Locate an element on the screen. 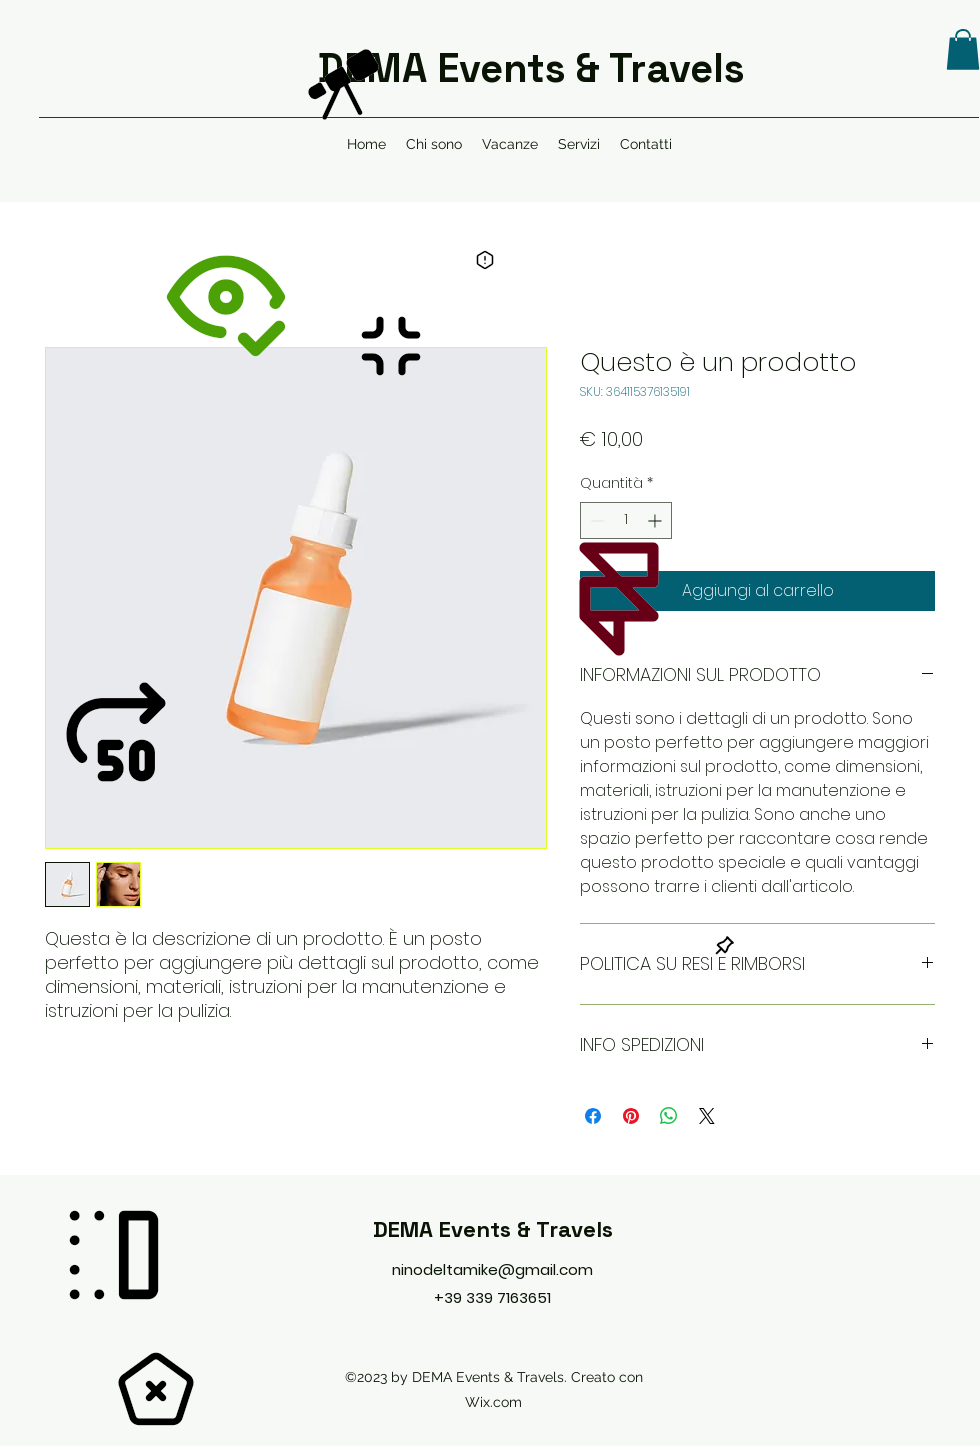 This screenshot has width=980, height=1446. pin item to keep it visible is located at coordinates (724, 945).